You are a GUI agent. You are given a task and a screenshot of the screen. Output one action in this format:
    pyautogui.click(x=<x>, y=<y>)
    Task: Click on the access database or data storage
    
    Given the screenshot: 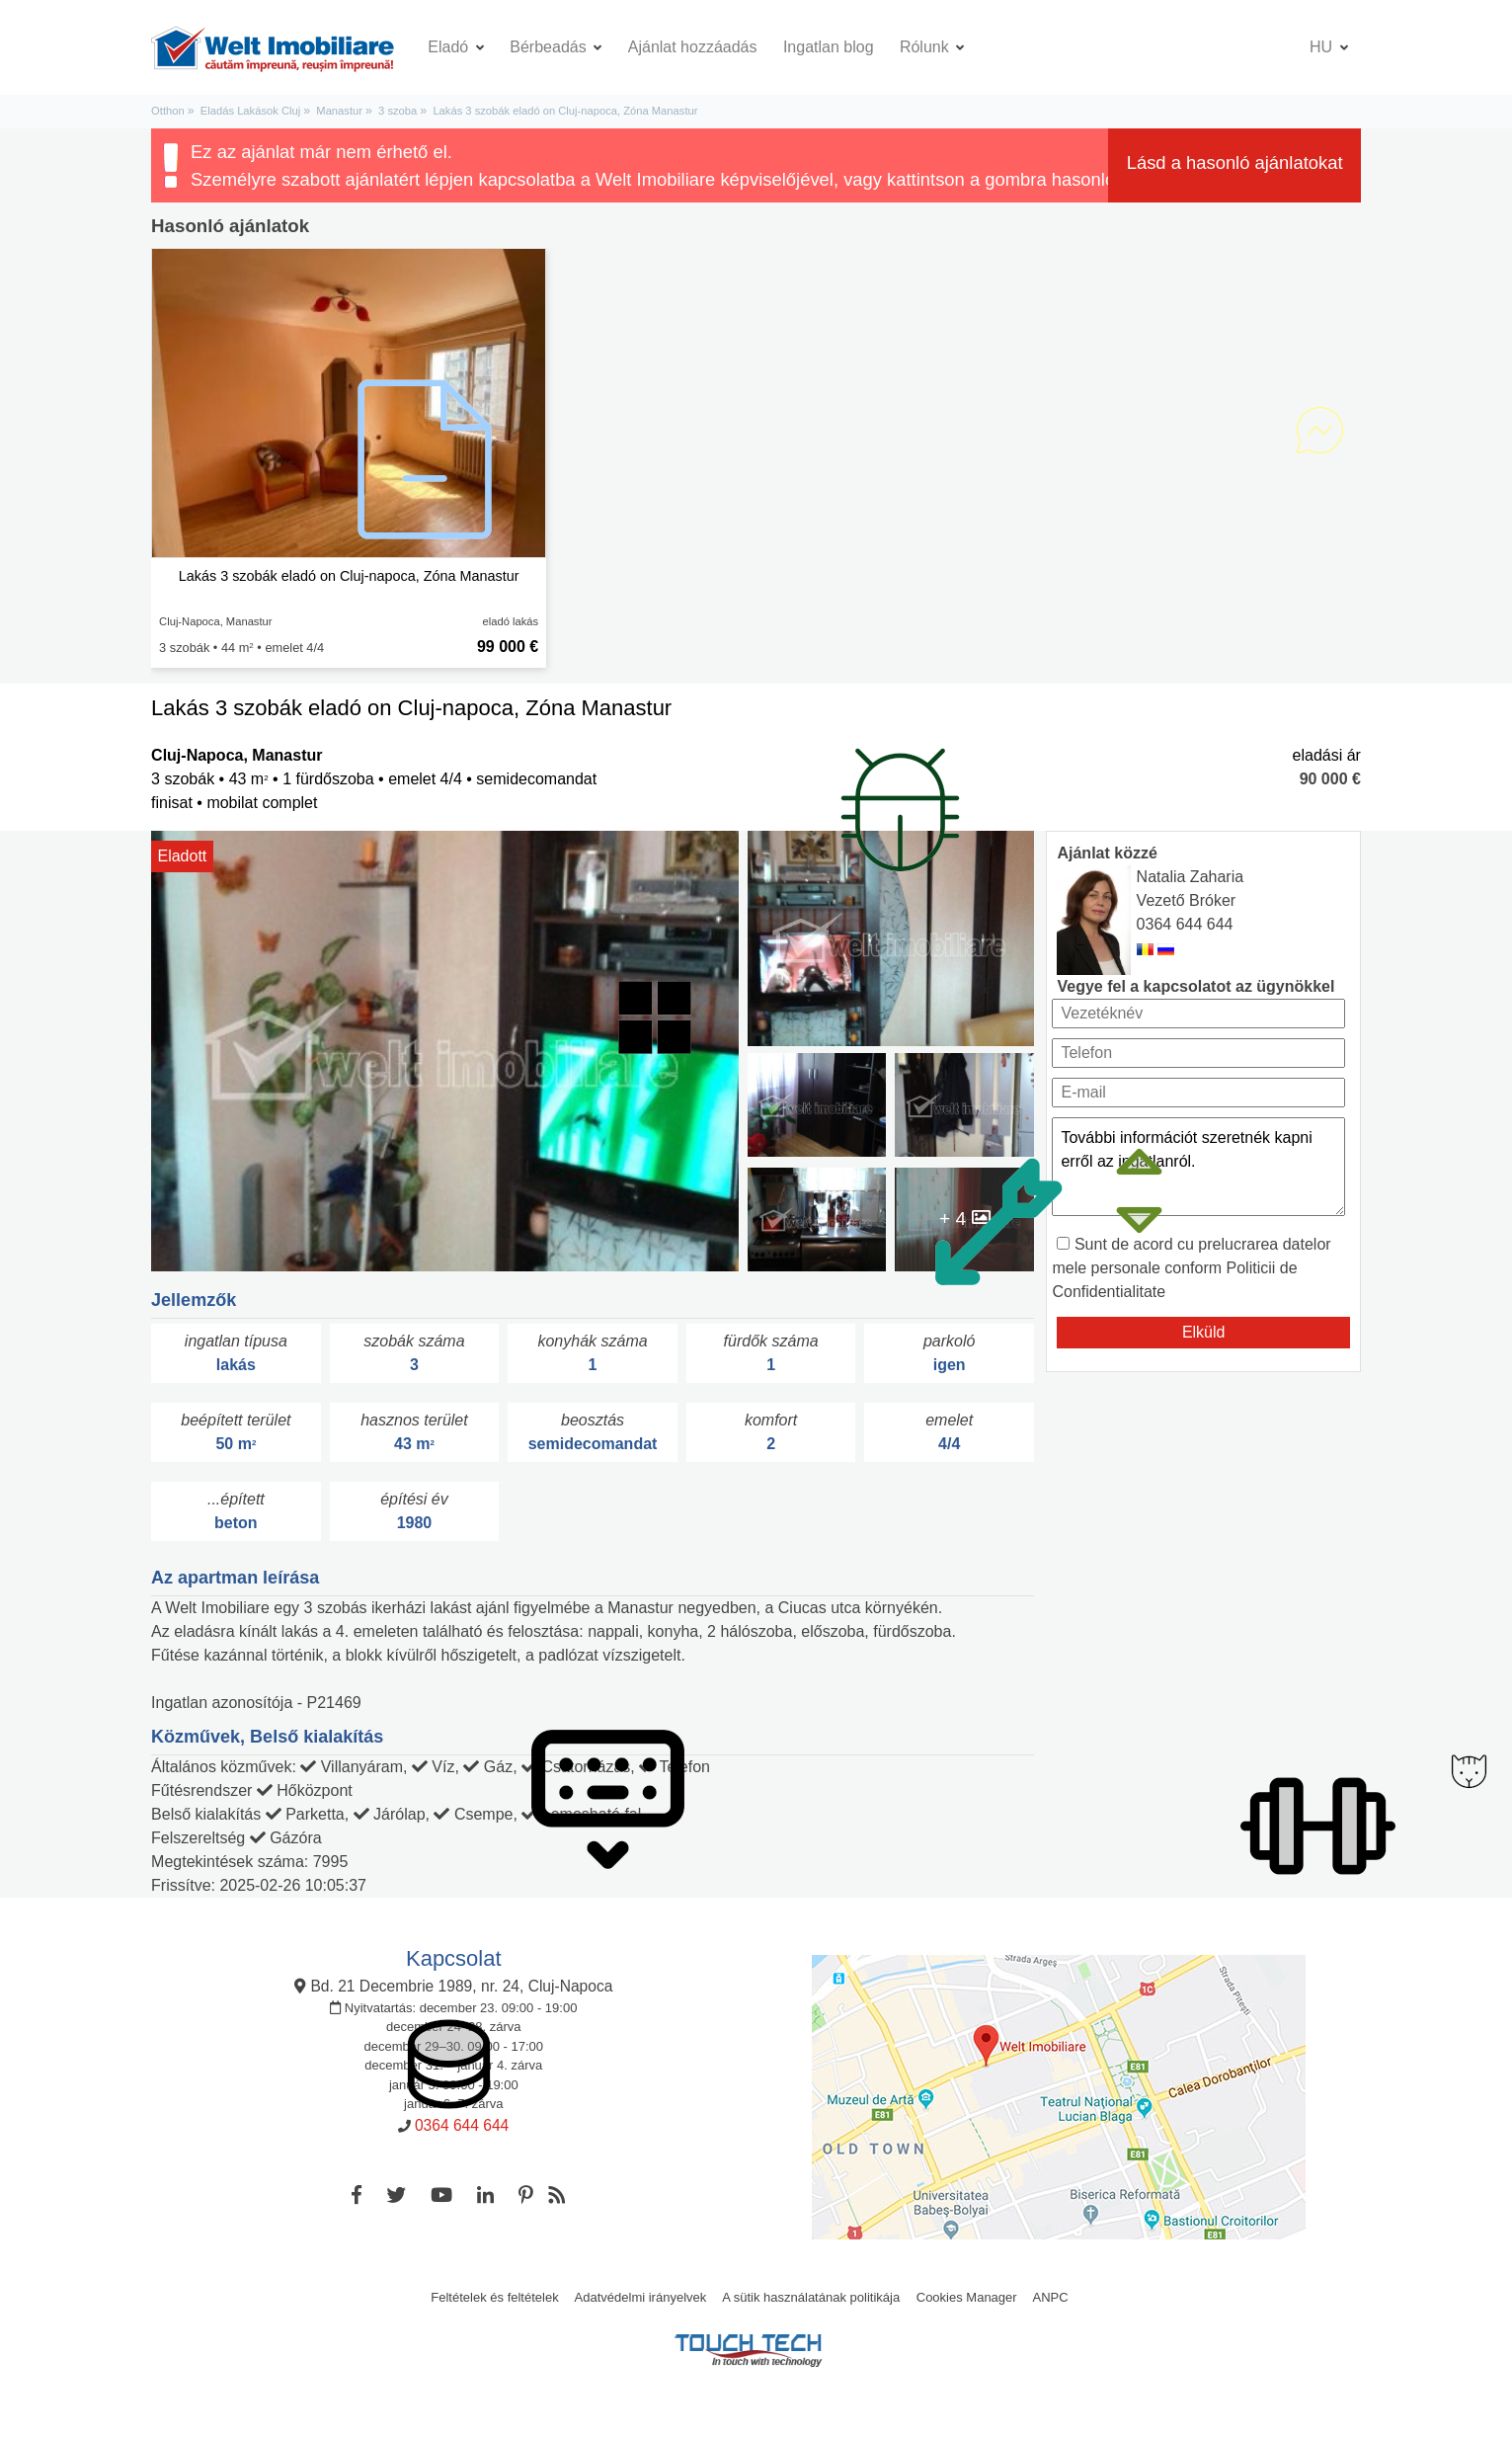 What is the action you would take?
    pyautogui.click(x=448, y=2064)
    